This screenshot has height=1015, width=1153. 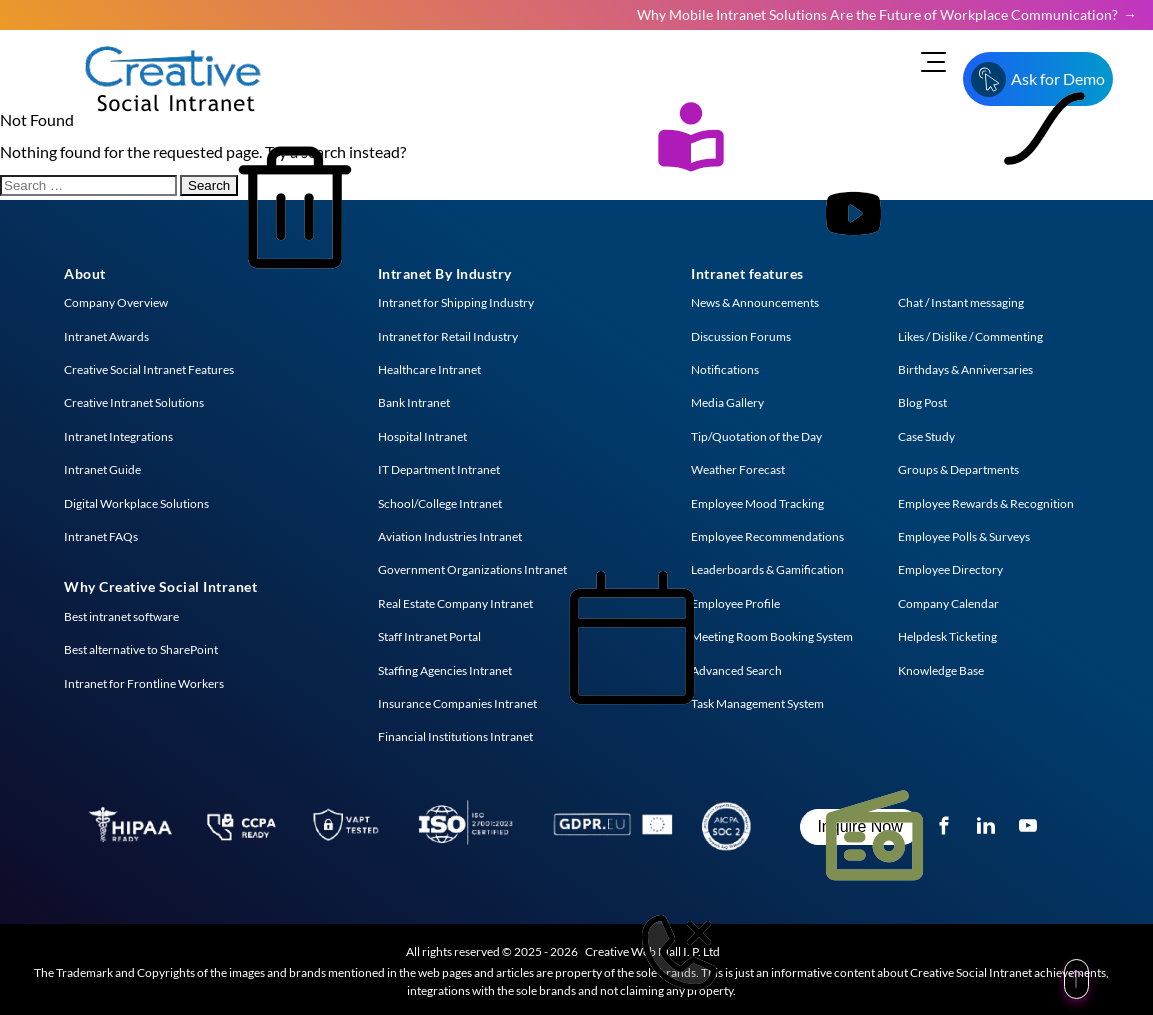 What do you see at coordinates (681, 951) in the screenshot?
I see `end or decline a phone call` at bounding box center [681, 951].